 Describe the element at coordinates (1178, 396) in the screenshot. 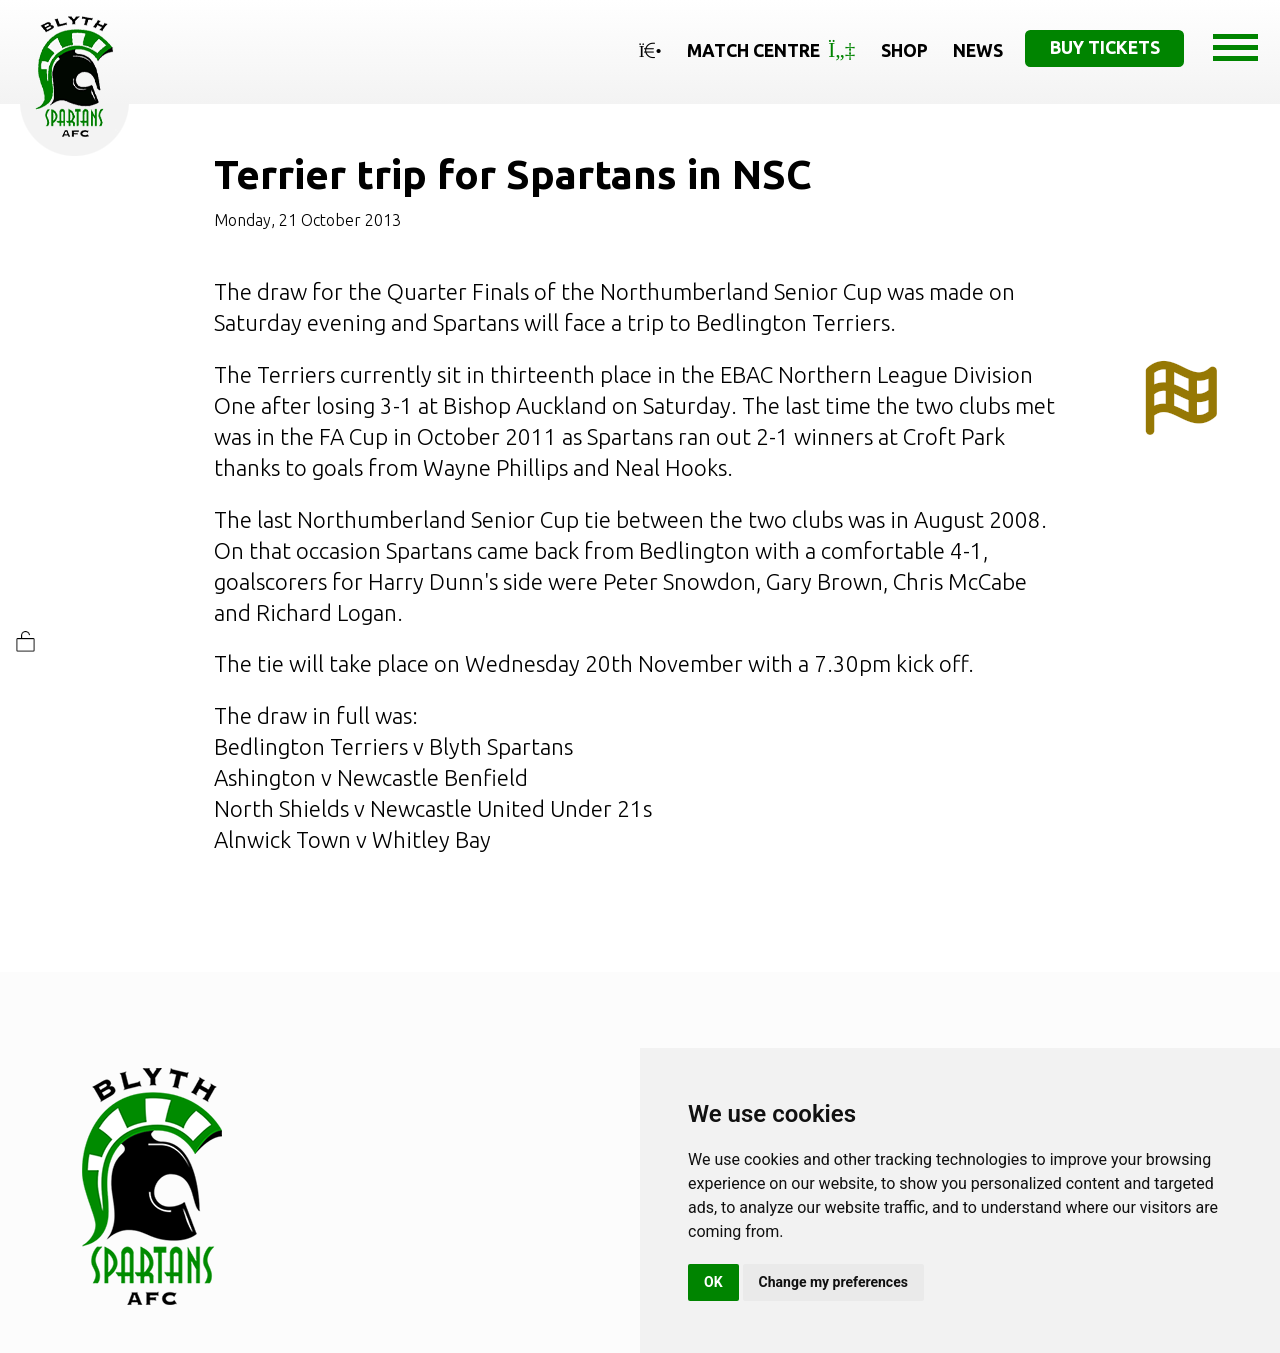

I see `indicates a finish line or goal completion` at that location.